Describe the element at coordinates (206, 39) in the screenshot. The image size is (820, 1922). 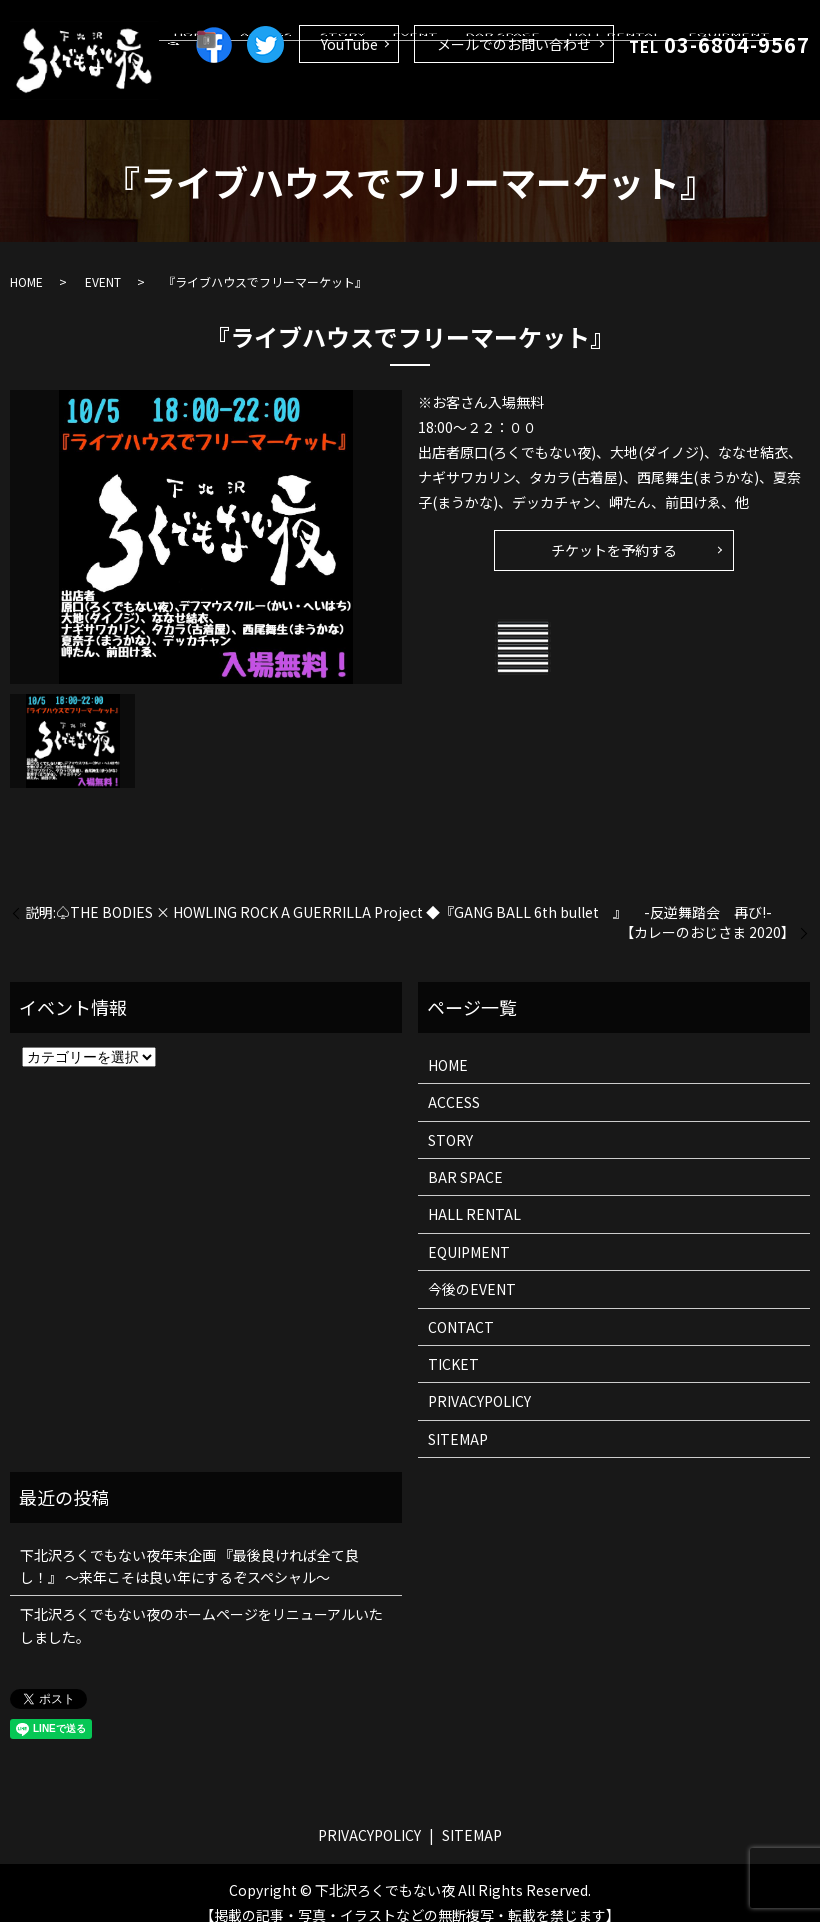
I see `open templates folder` at that location.